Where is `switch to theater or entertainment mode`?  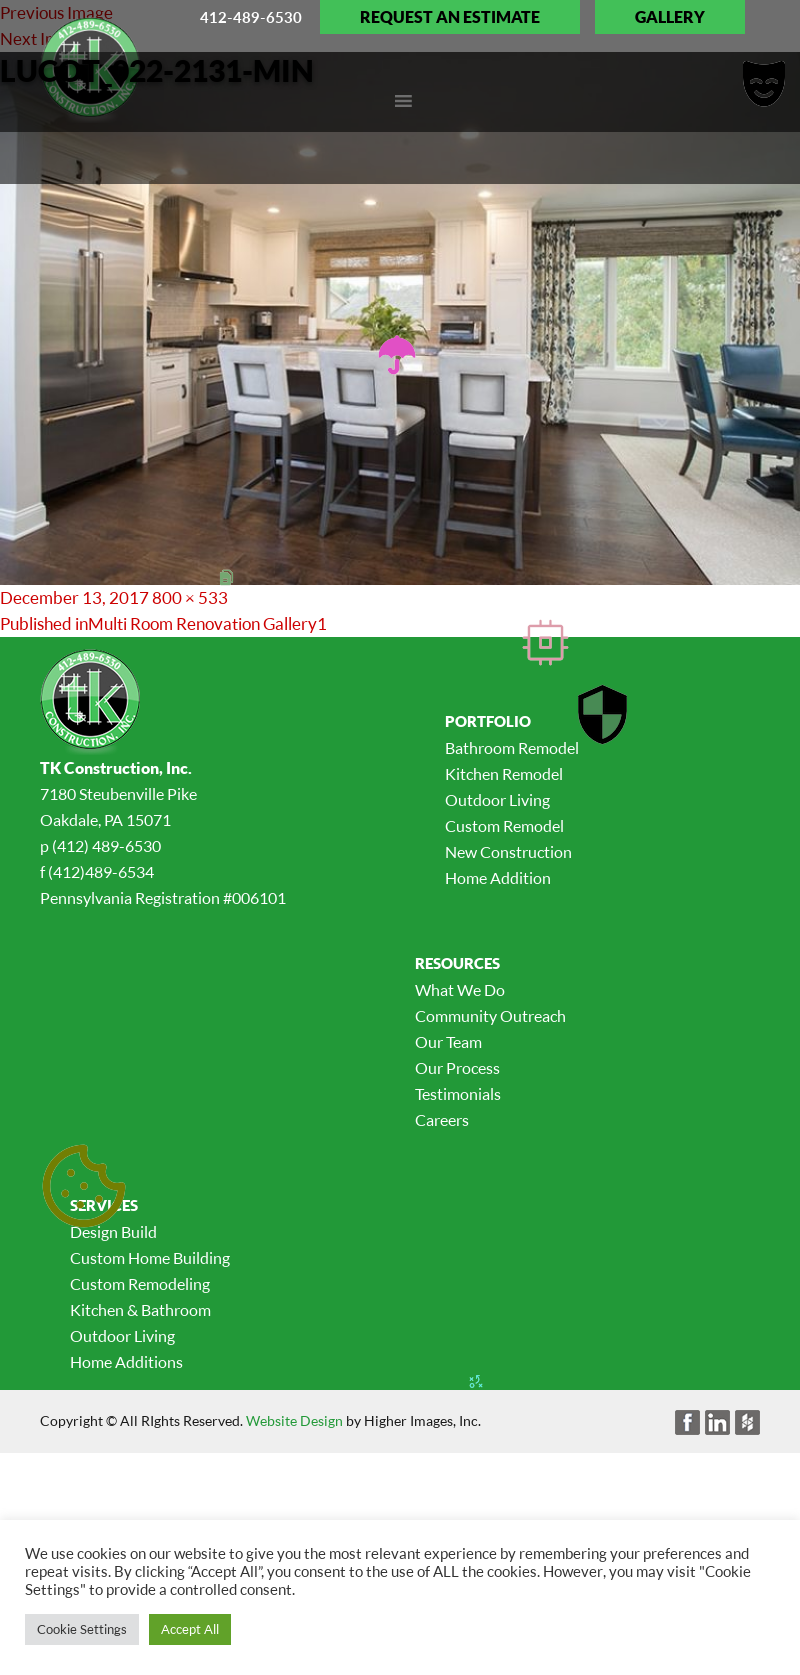 switch to theater or entertainment mode is located at coordinates (764, 82).